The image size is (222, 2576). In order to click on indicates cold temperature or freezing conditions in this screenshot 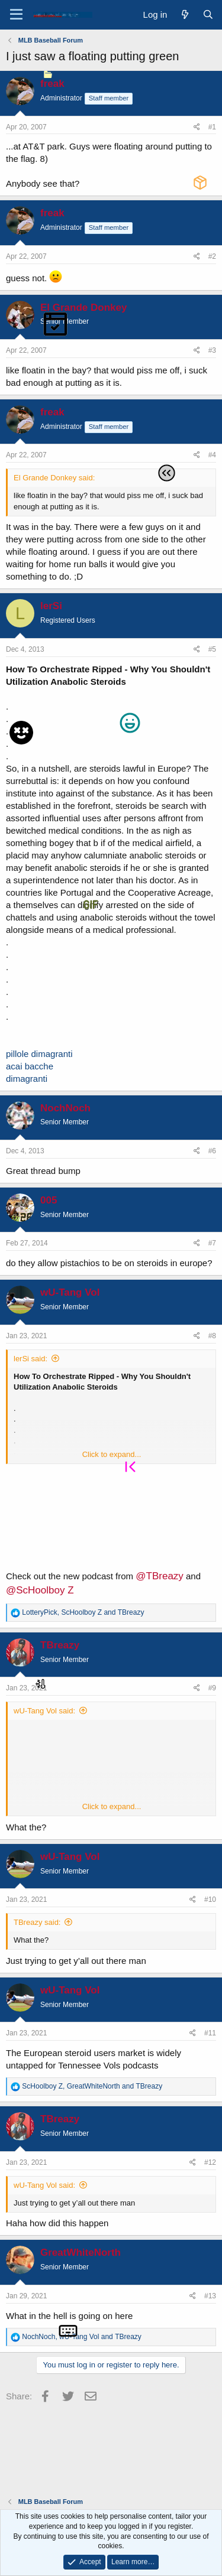, I will do `click(40, 1684)`.